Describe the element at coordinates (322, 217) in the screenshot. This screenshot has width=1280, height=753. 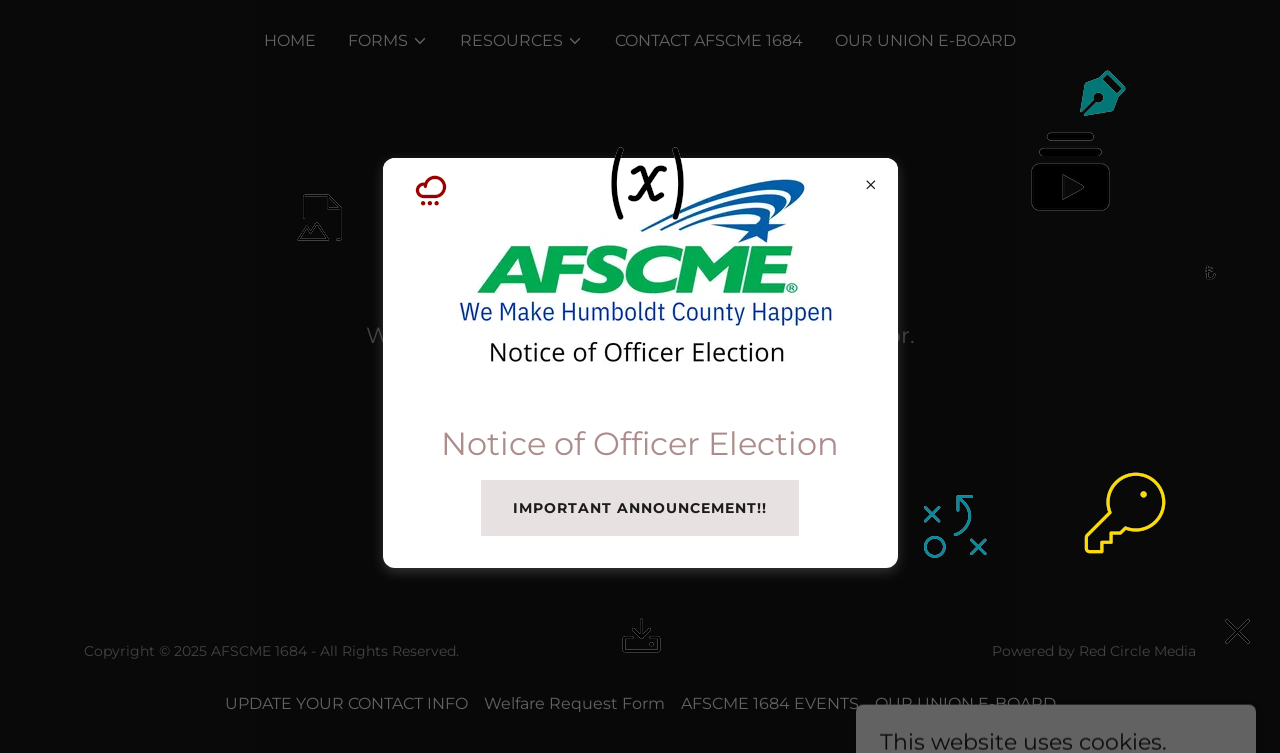
I see `view image file` at that location.